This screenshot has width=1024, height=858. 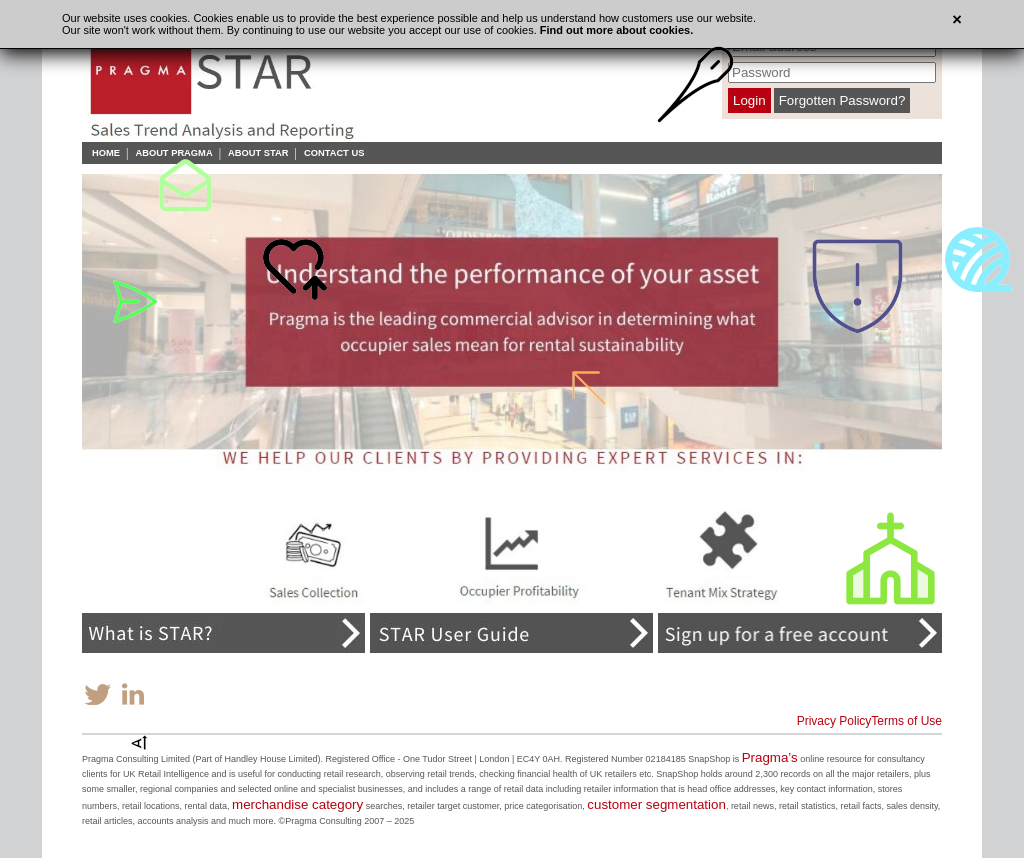 What do you see at coordinates (977, 259) in the screenshot?
I see `access knitting or crochet patterns` at bounding box center [977, 259].